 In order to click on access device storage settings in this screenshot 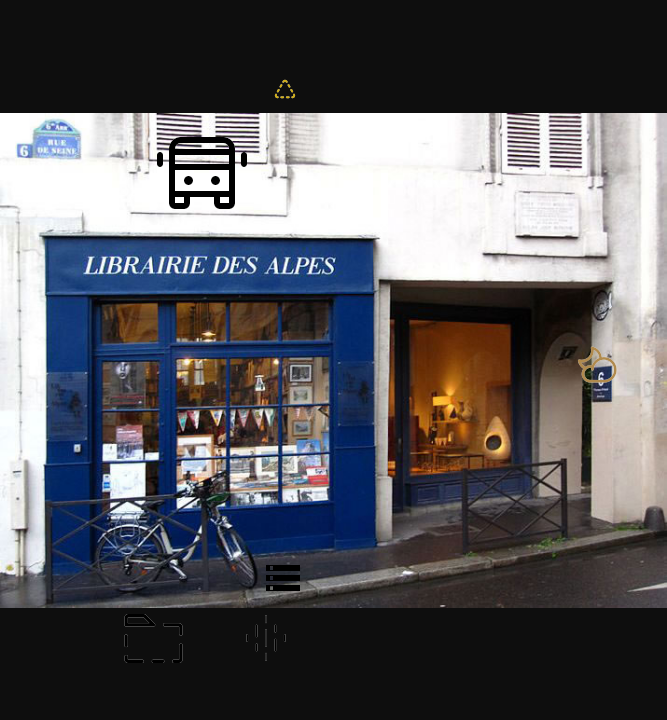, I will do `click(283, 578)`.